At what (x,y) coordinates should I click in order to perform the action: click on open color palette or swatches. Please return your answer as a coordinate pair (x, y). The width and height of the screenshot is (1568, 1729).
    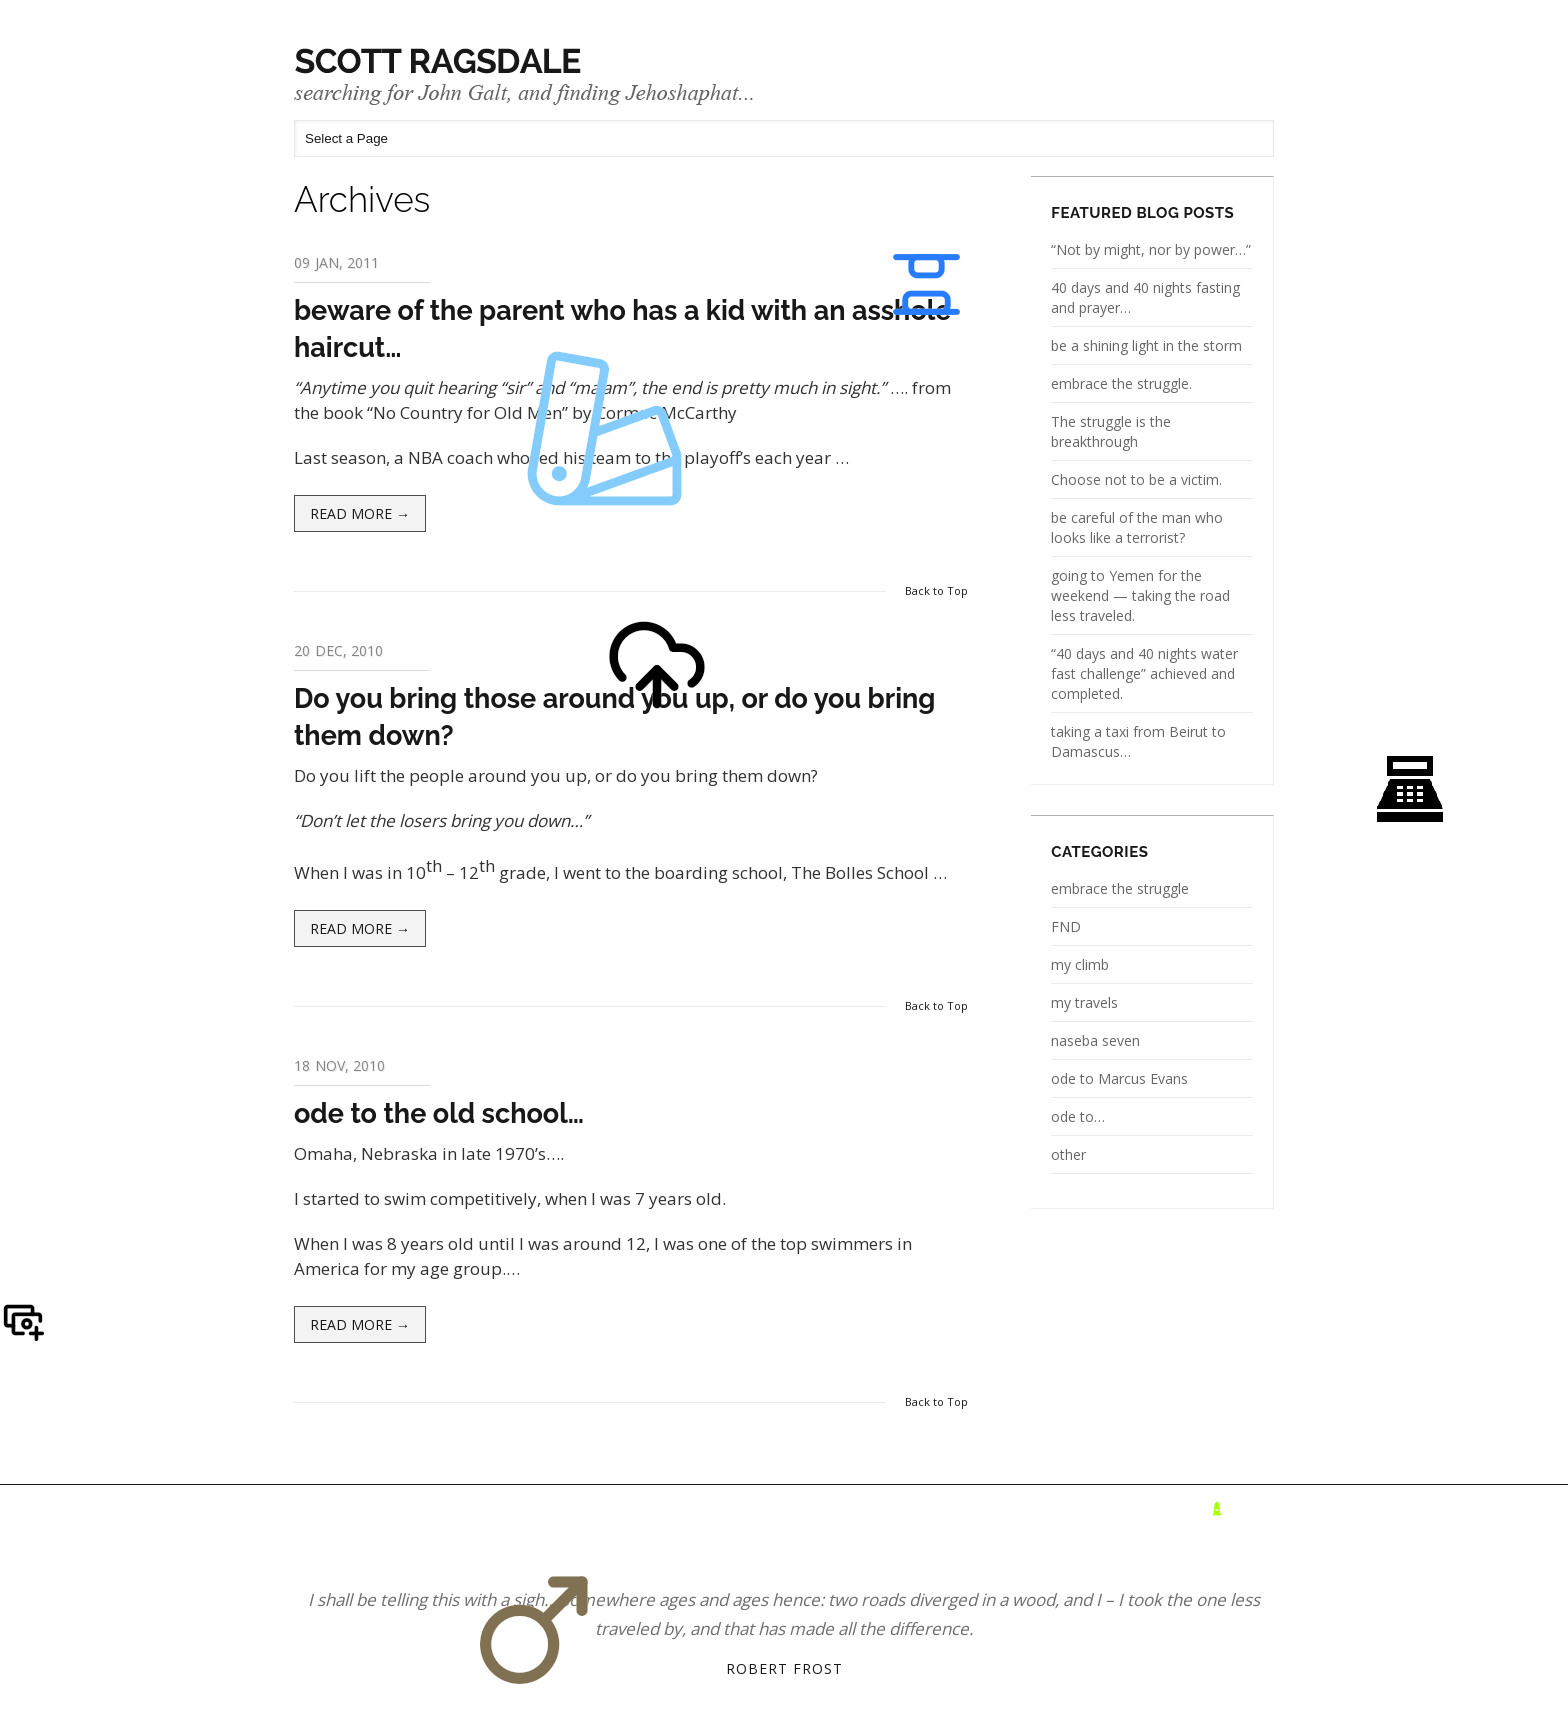
    Looking at the image, I should click on (598, 434).